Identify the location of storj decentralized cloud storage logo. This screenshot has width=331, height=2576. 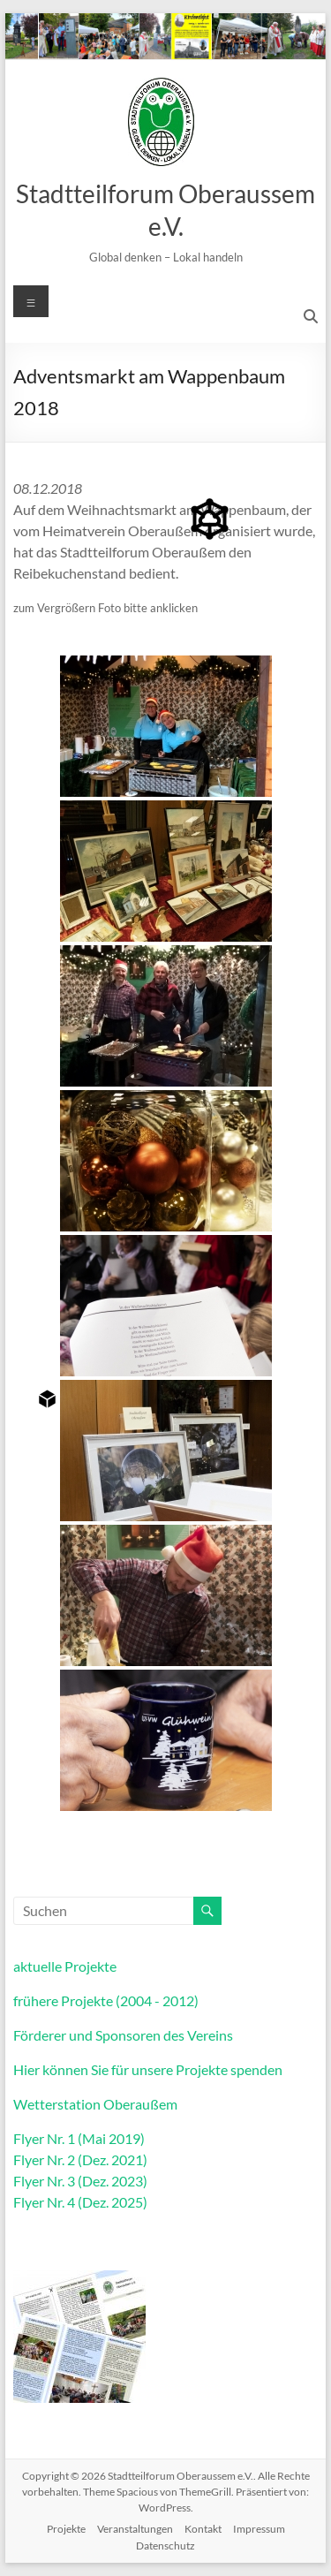
(209, 519).